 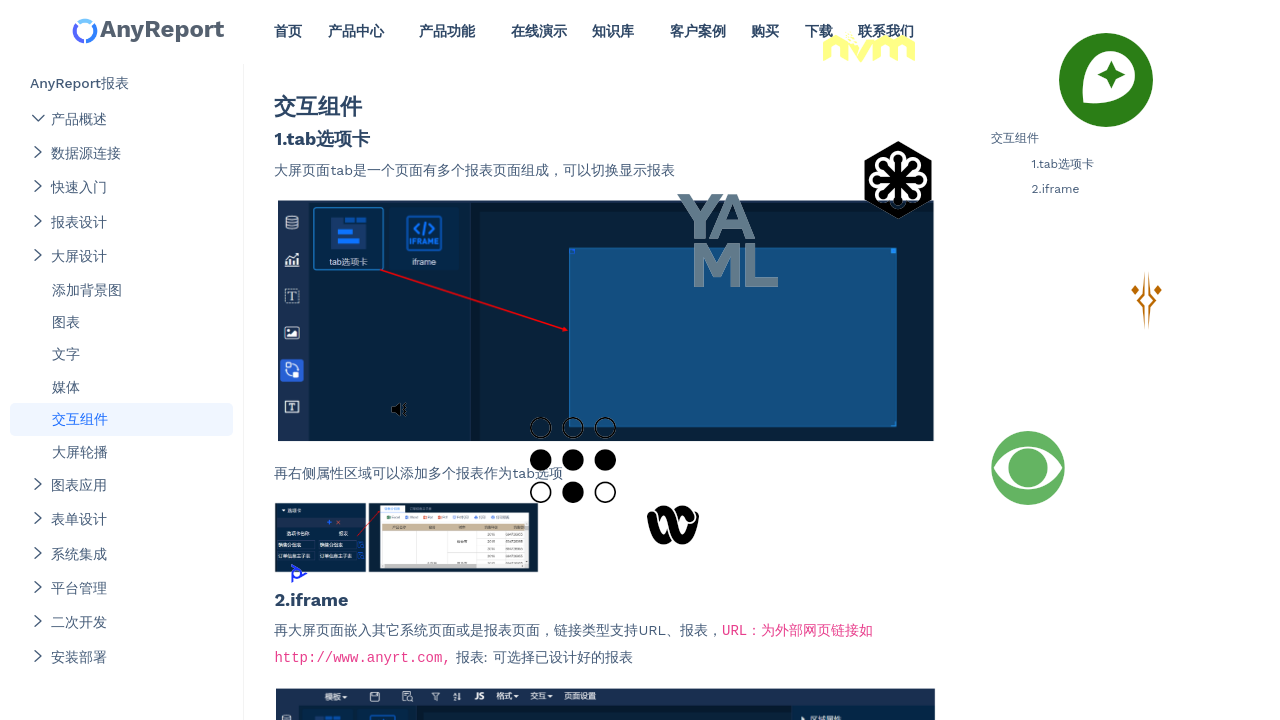 I want to click on mapbox branding or attribution, so click(x=1106, y=80).